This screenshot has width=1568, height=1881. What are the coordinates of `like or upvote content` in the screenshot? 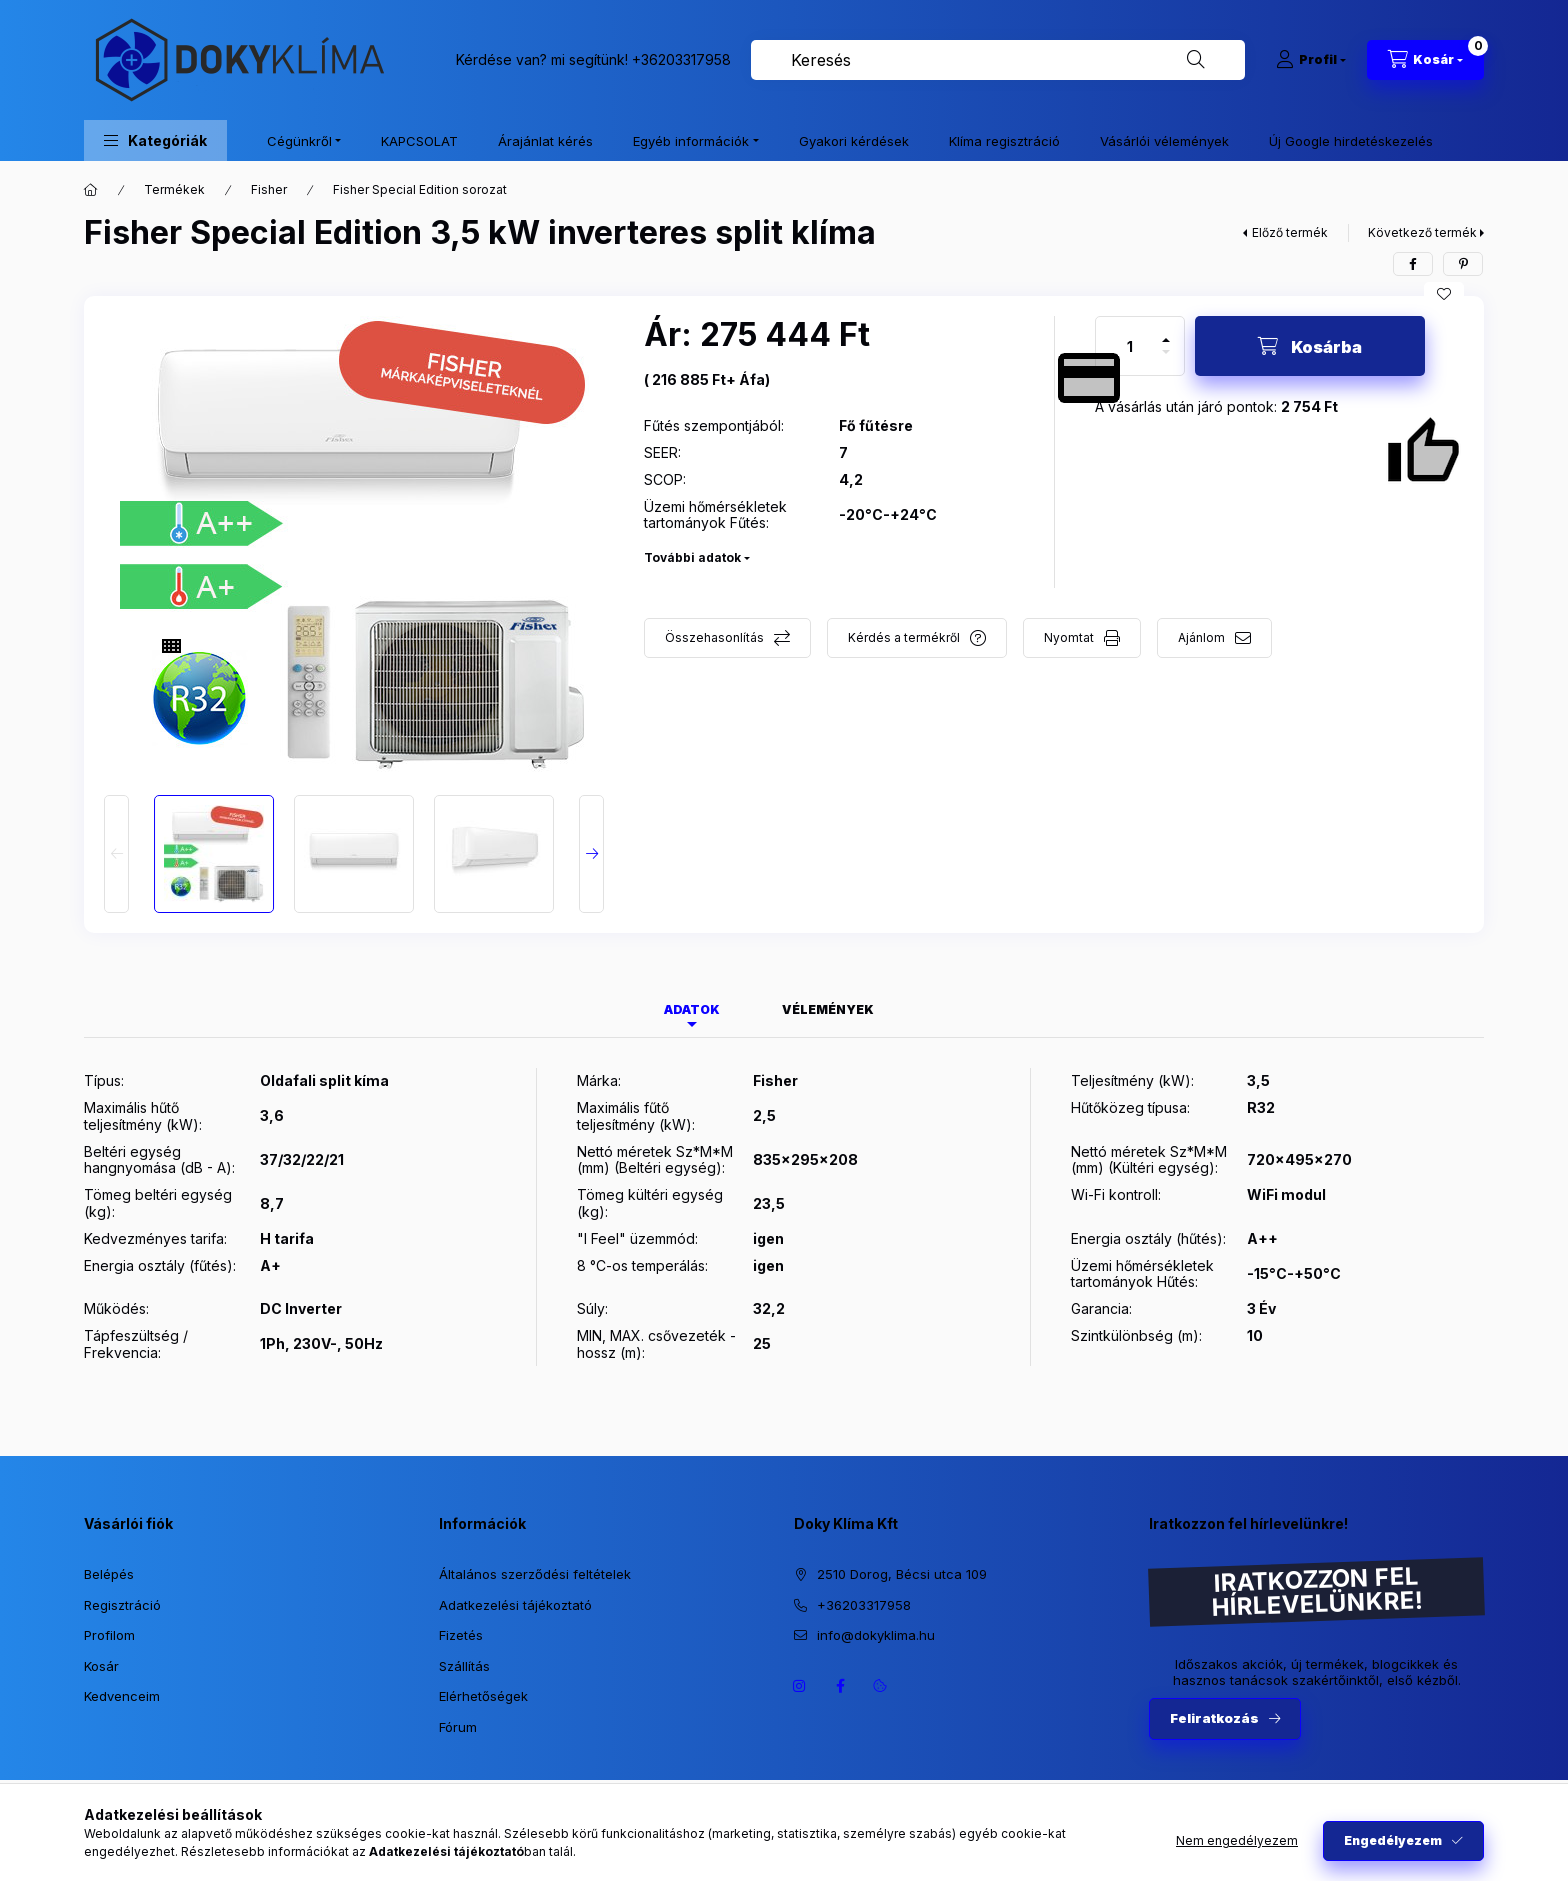 It's located at (1423, 452).